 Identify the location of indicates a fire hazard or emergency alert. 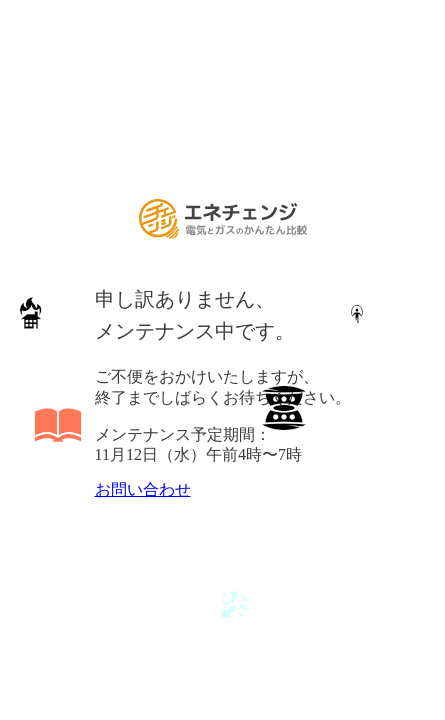
(31, 313).